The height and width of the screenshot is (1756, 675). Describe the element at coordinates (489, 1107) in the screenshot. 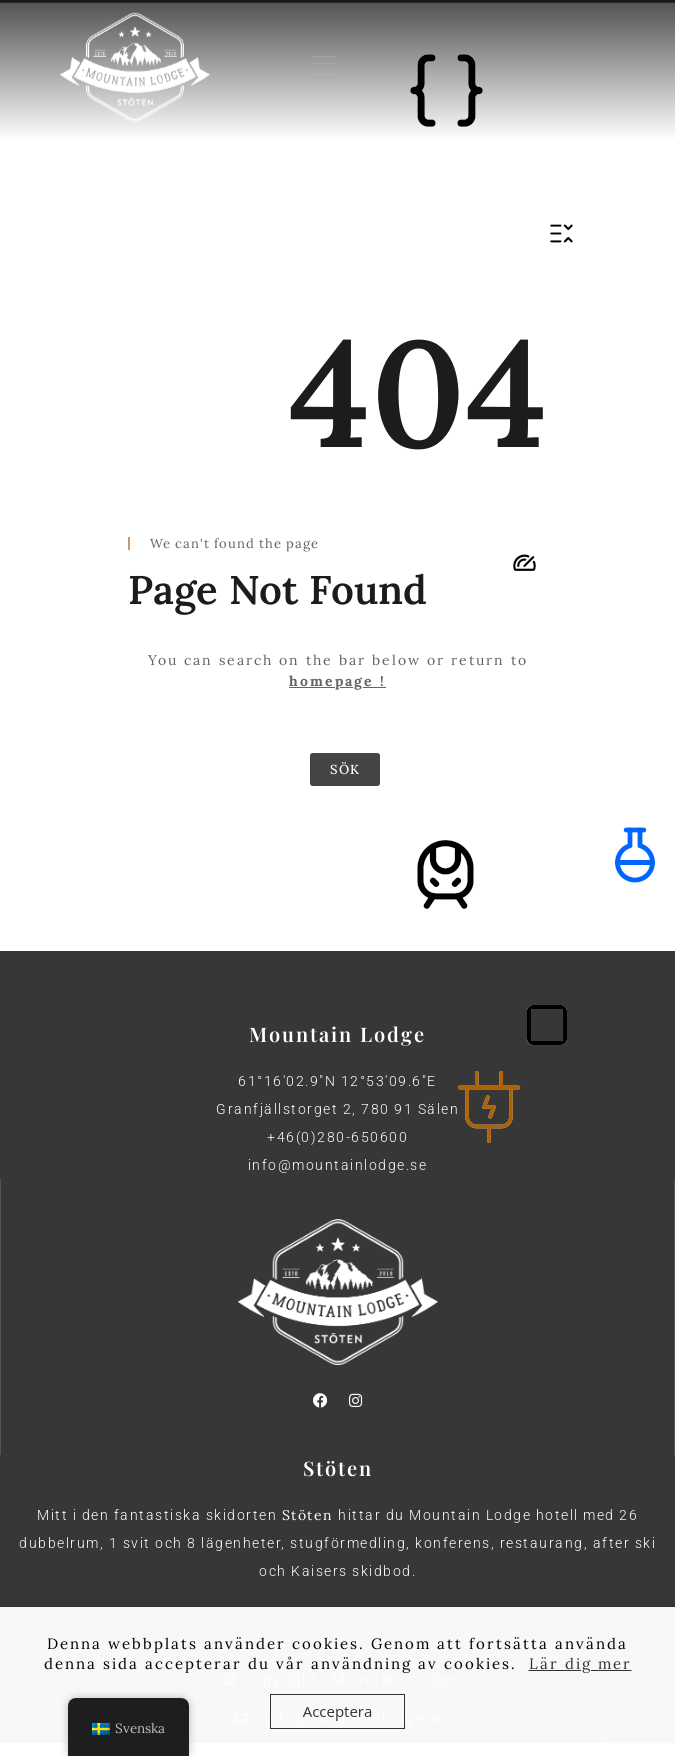

I see `device is currently charging` at that location.